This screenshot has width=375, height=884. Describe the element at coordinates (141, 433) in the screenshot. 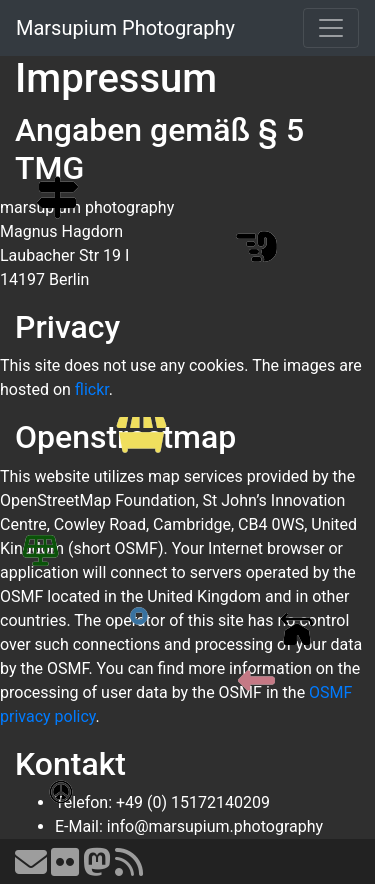

I see `delete items permanently` at that location.